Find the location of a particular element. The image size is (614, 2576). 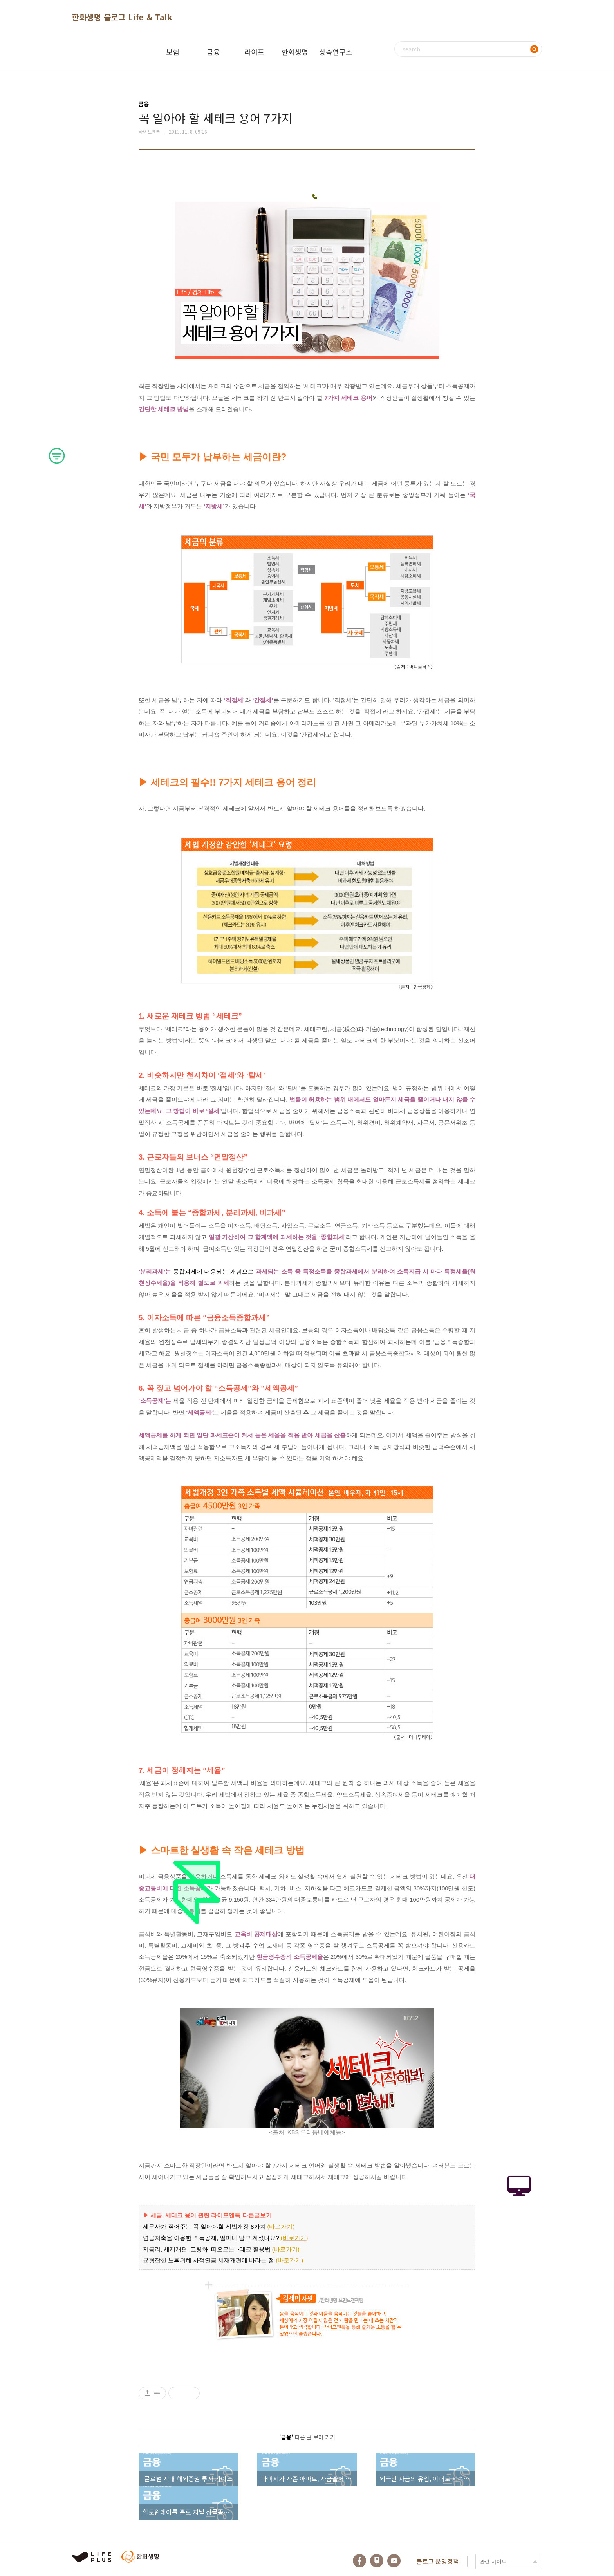

open framer app is located at coordinates (197, 1889).